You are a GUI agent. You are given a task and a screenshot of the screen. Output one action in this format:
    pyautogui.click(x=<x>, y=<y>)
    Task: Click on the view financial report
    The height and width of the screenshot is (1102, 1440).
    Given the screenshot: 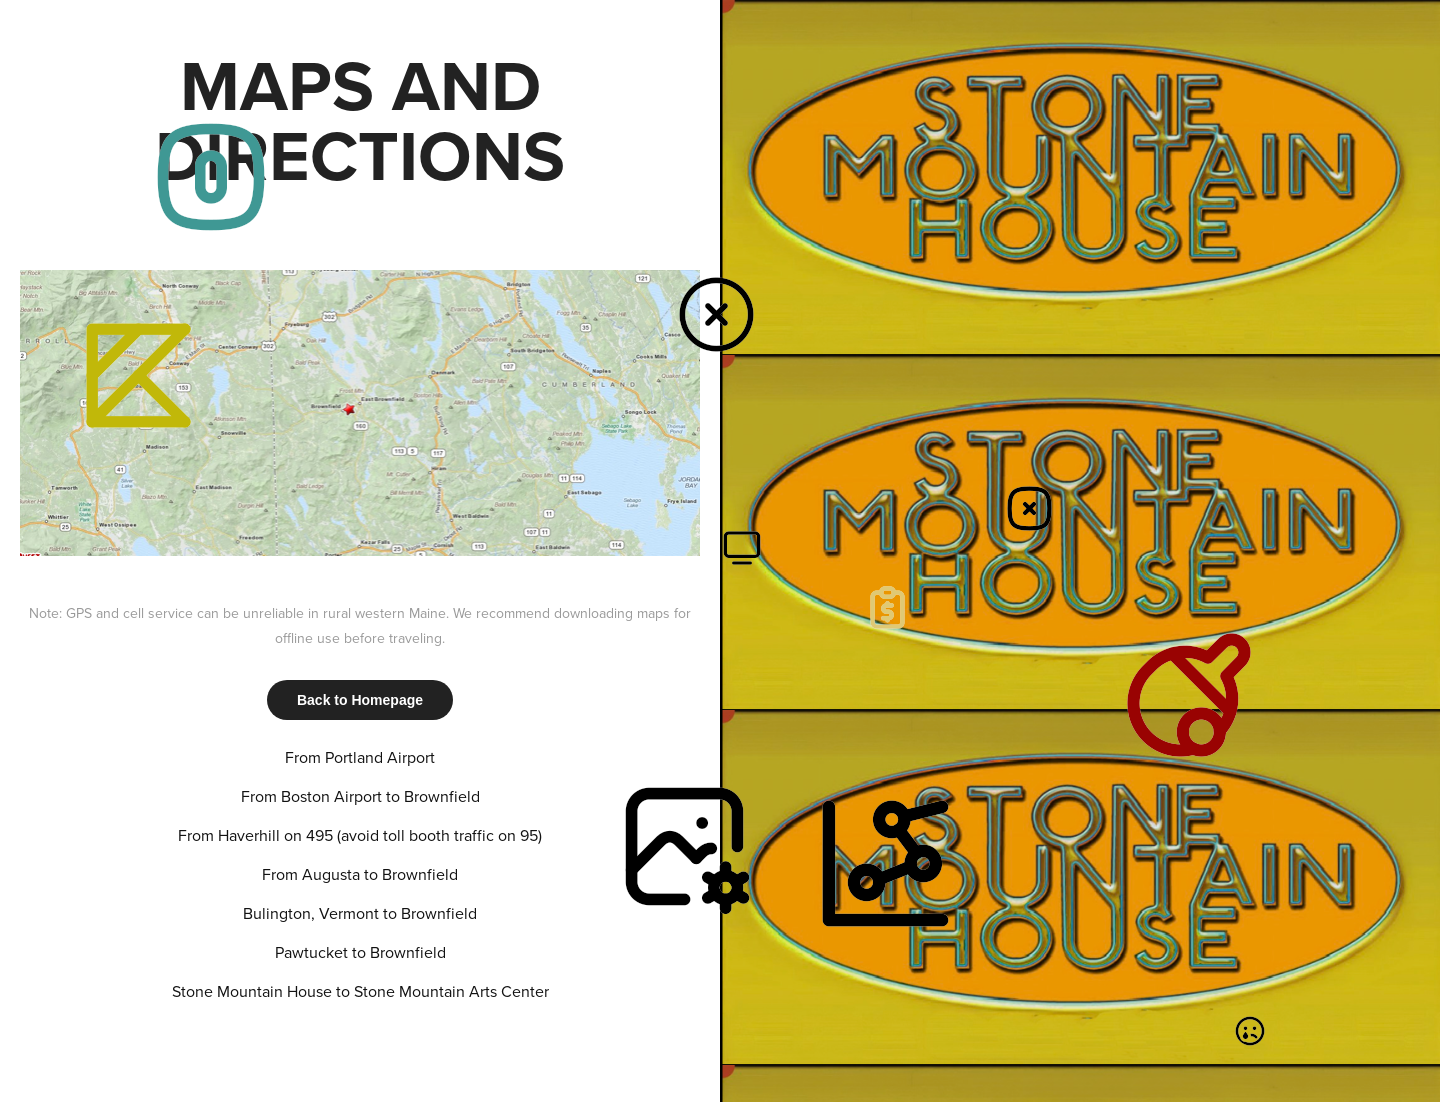 What is the action you would take?
    pyautogui.click(x=887, y=607)
    